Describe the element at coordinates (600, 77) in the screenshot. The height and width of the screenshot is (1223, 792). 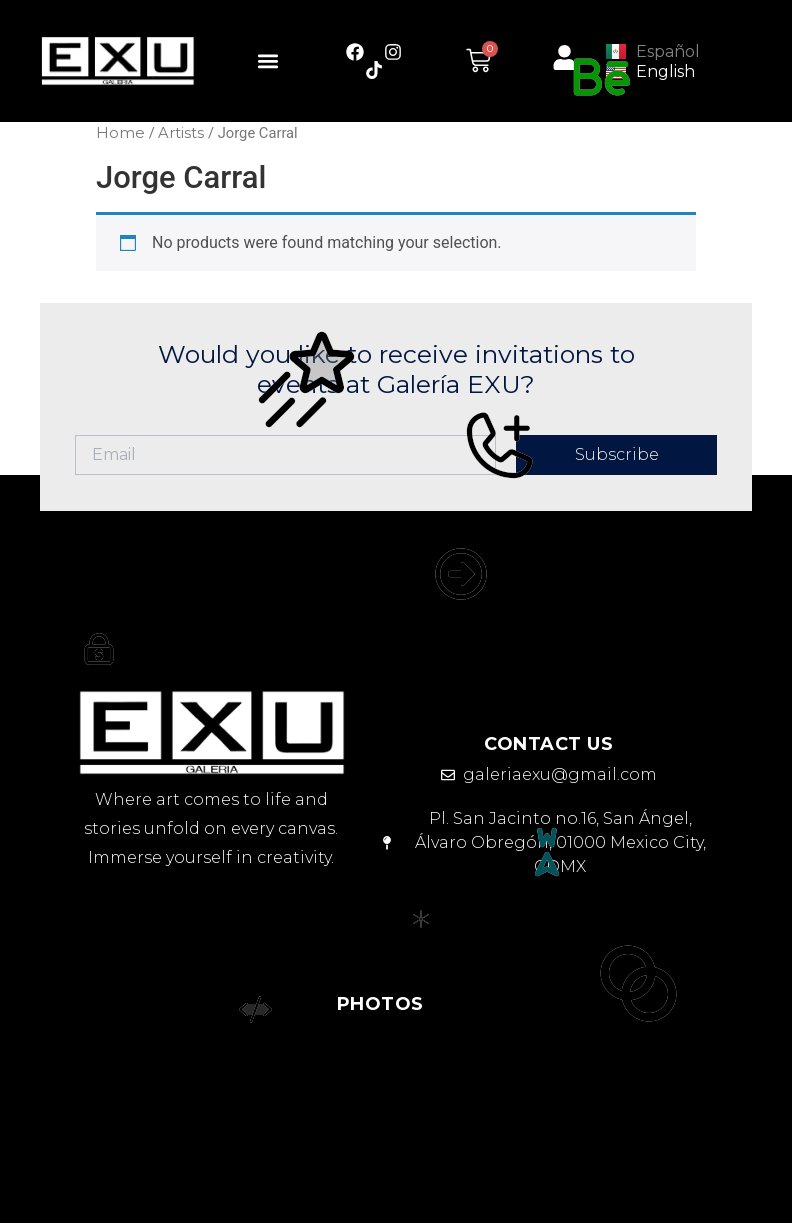
I see `link to Behance portfolio` at that location.